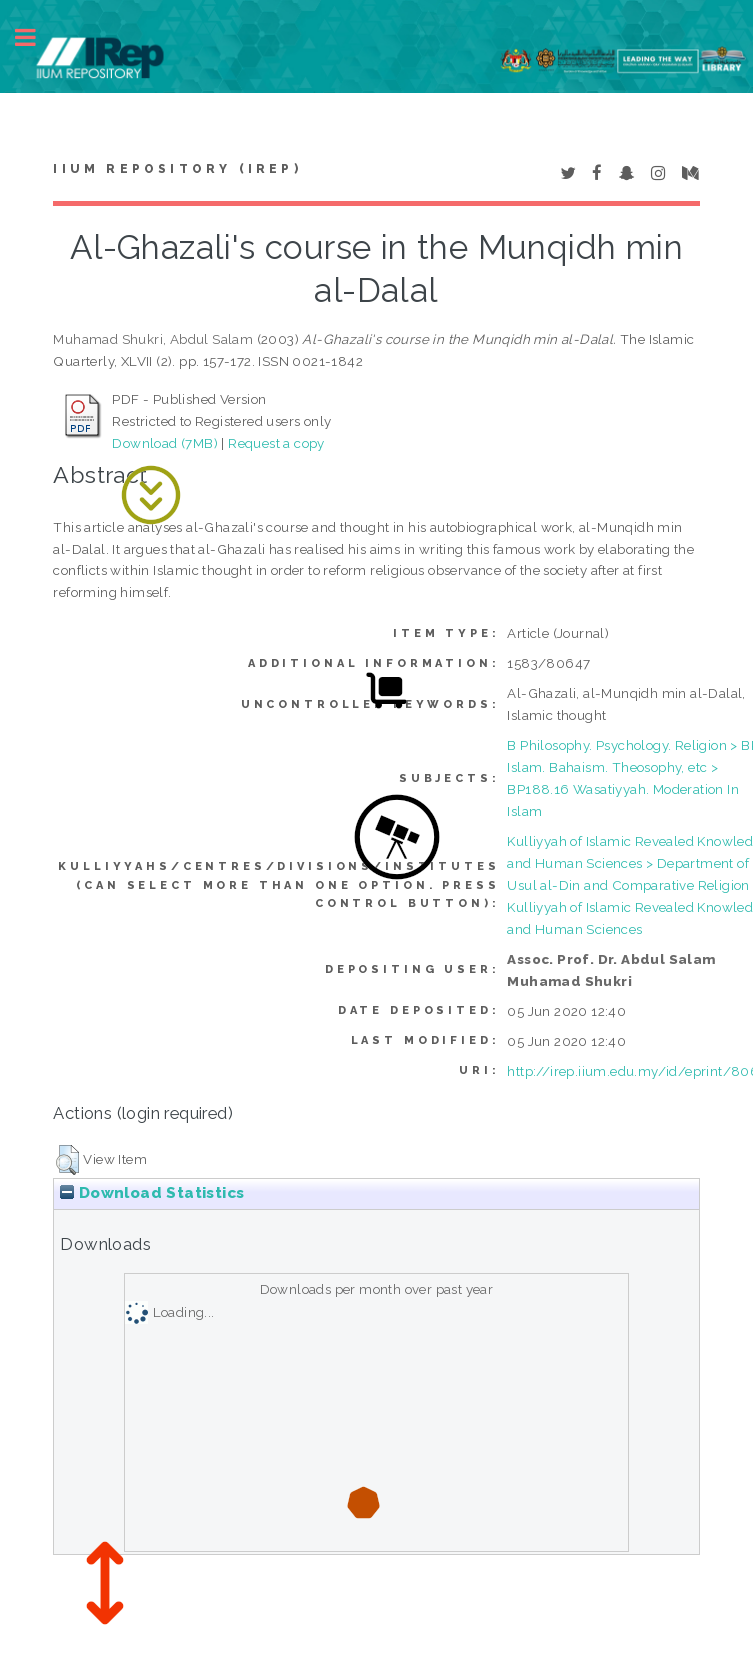 This screenshot has width=753, height=1666. Describe the element at coordinates (397, 837) in the screenshot. I see `WPExplorer WordPress themes and resources logo` at that location.